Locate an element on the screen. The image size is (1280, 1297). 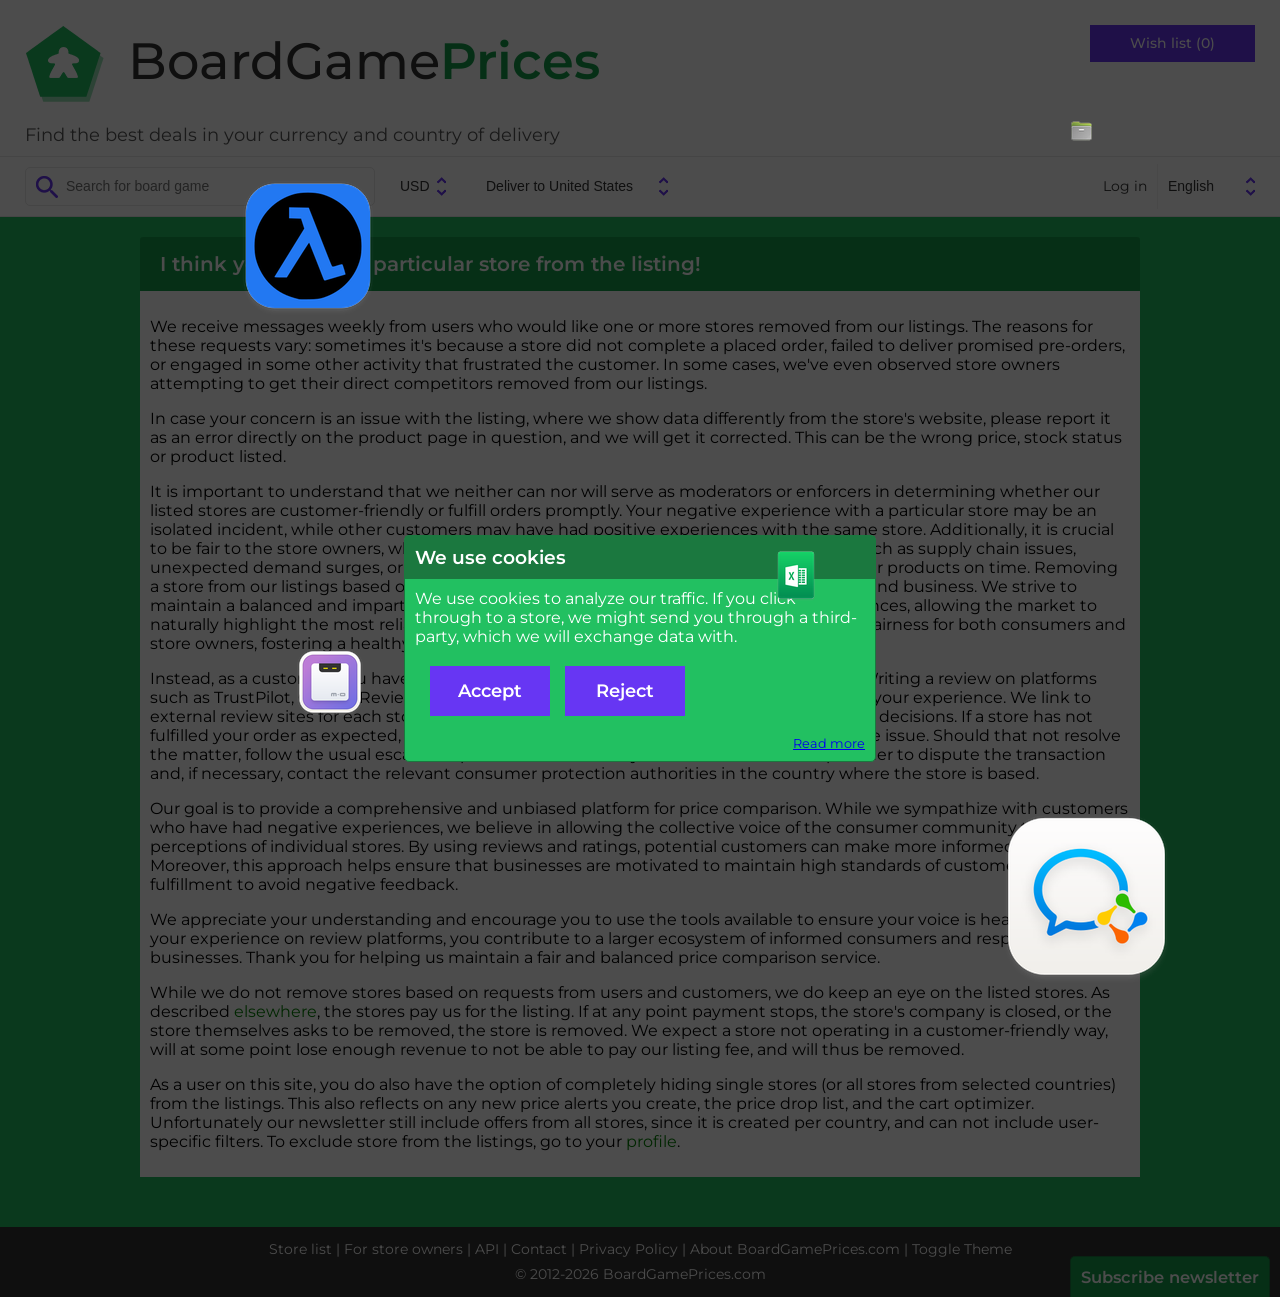
open the file manager is located at coordinates (1081, 130).